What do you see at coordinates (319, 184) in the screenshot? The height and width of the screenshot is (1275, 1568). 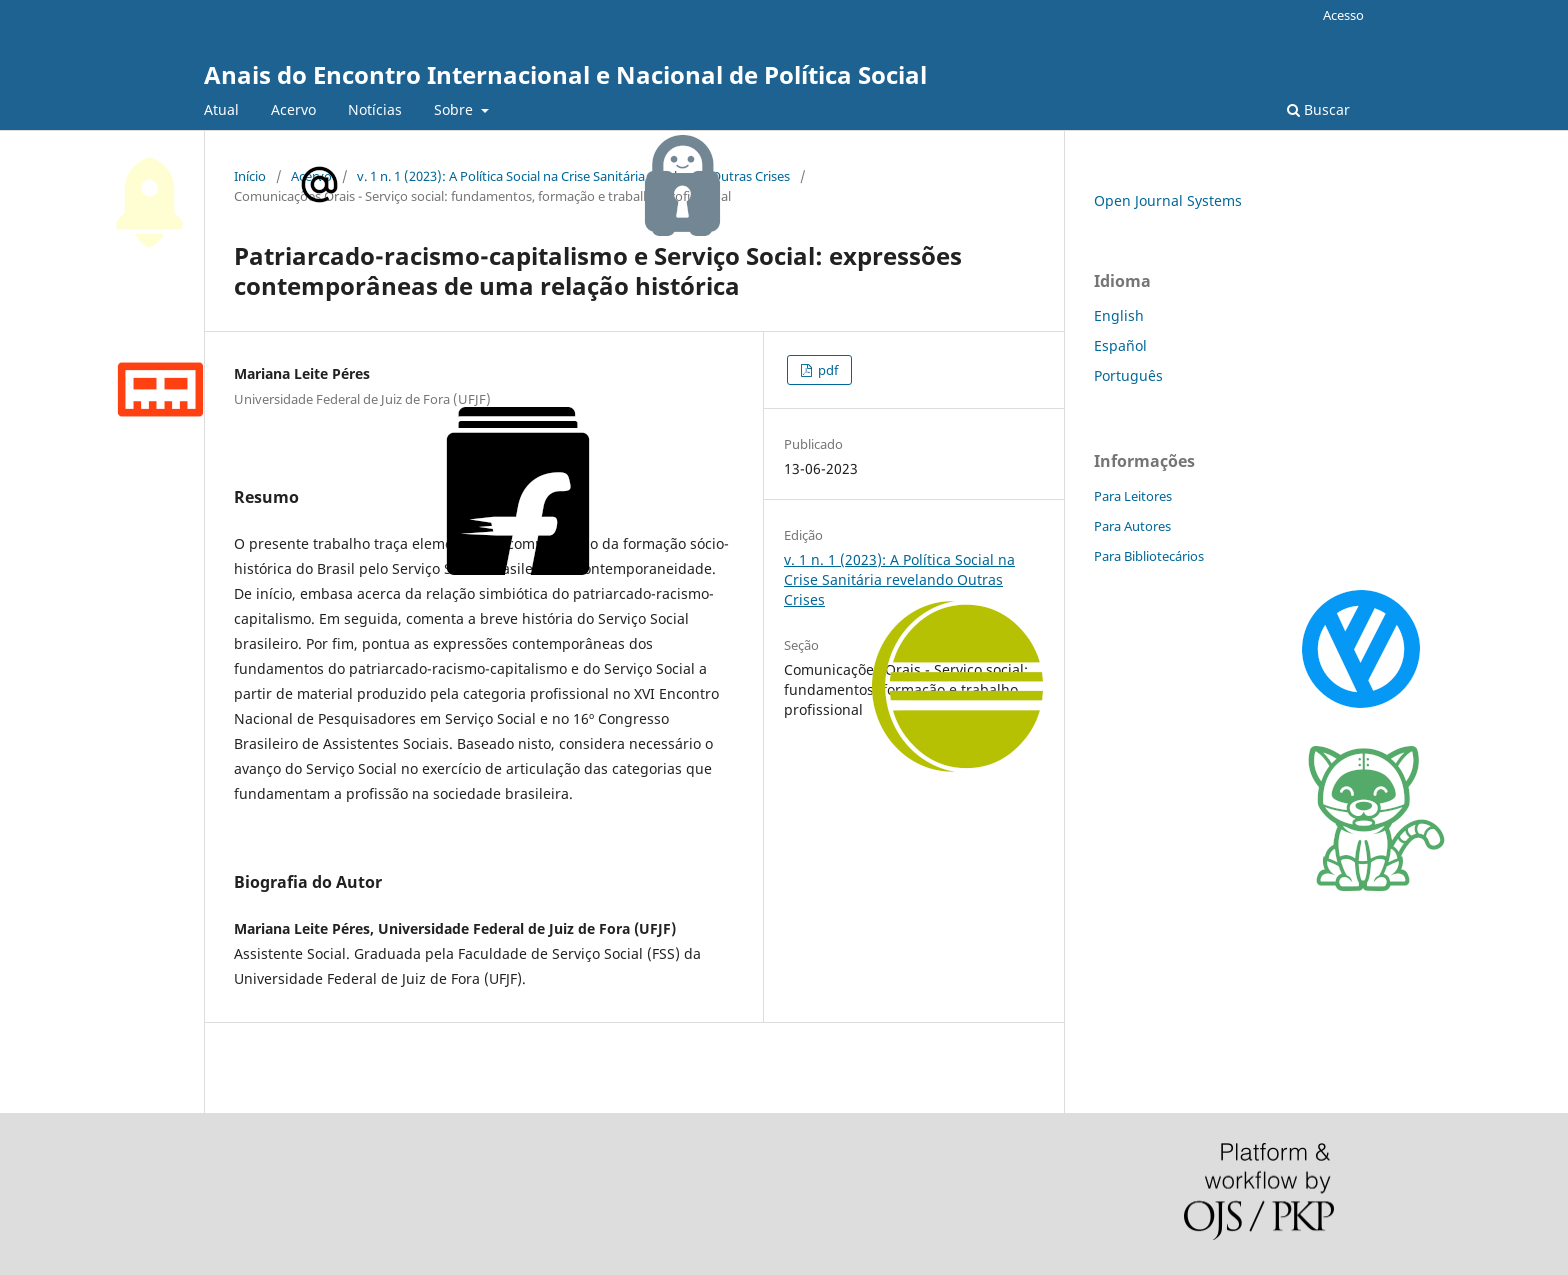 I see `compose a new email` at bounding box center [319, 184].